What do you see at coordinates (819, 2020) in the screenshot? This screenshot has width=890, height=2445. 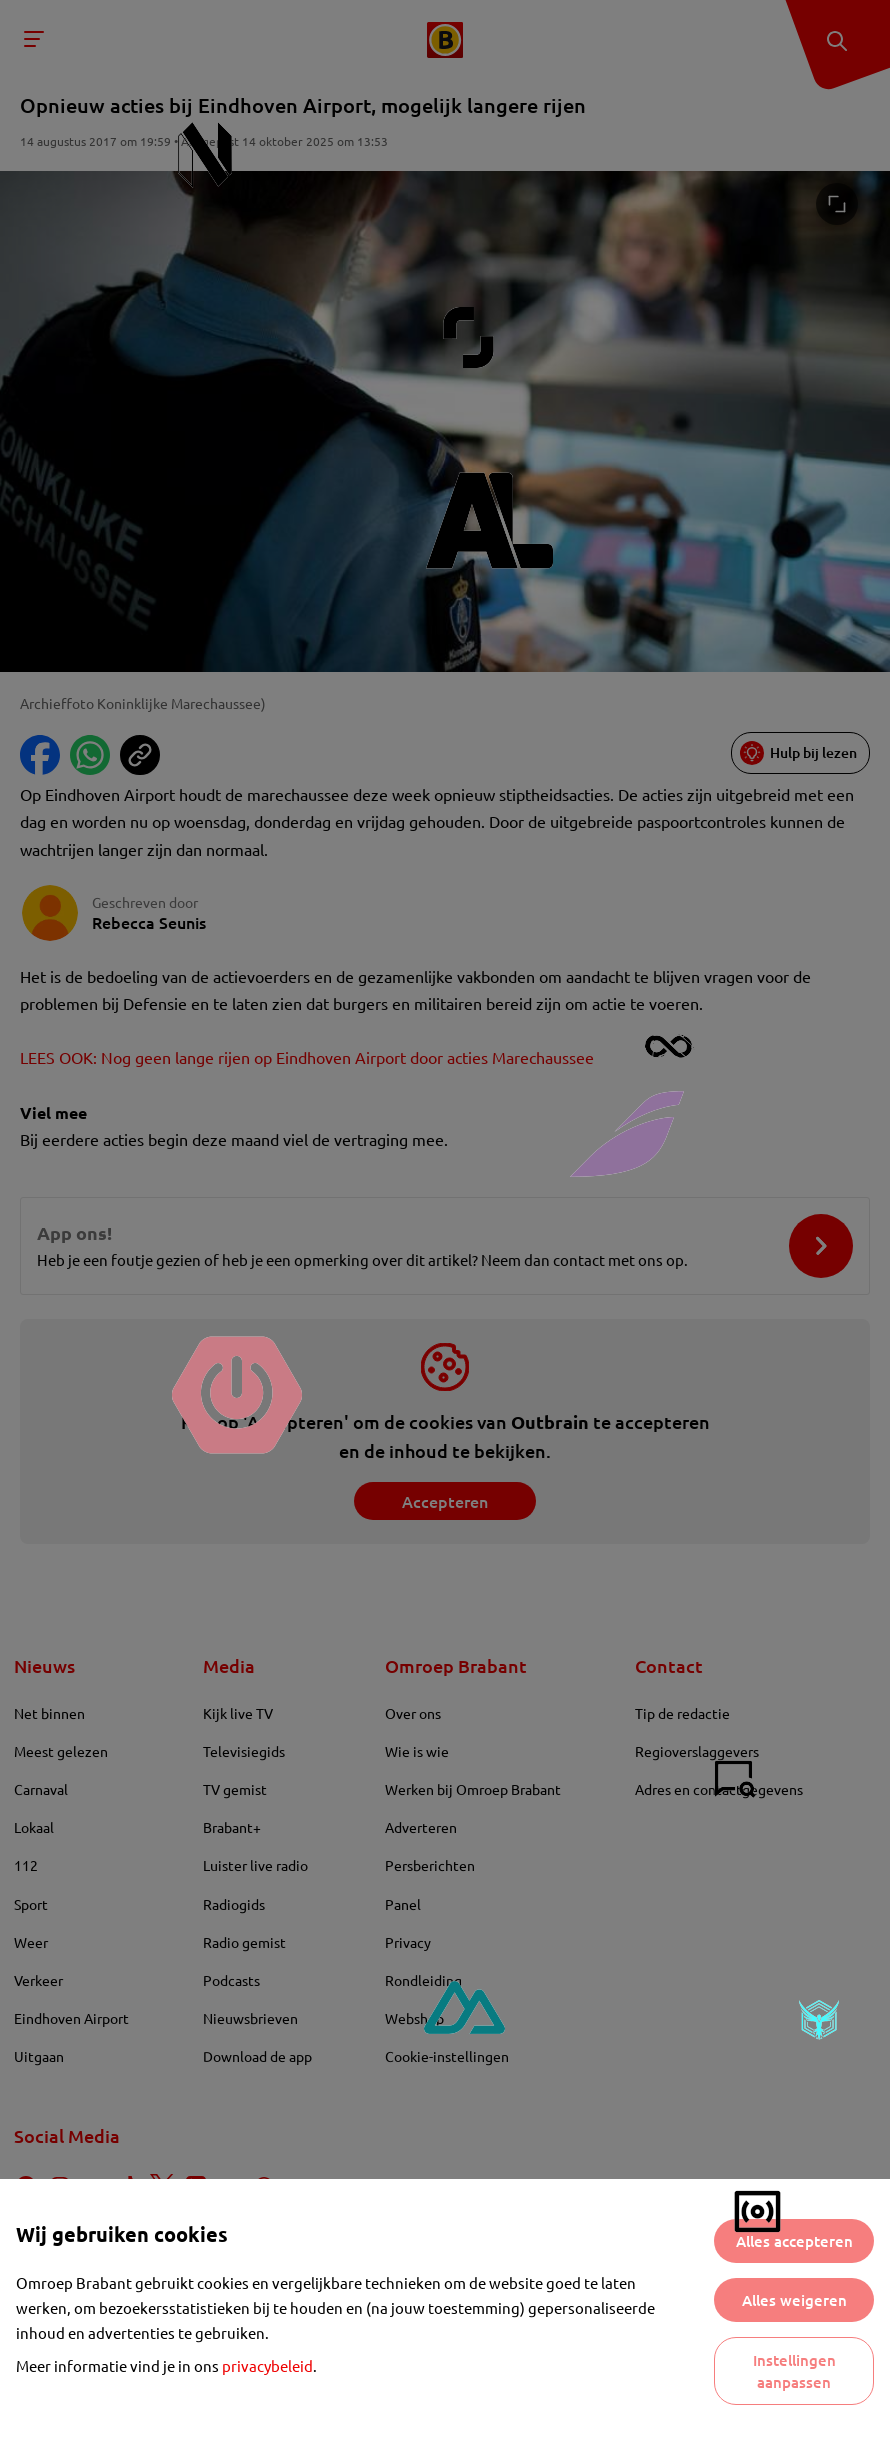 I see `stackhawk application security testing platform logo` at bounding box center [819, 2020].